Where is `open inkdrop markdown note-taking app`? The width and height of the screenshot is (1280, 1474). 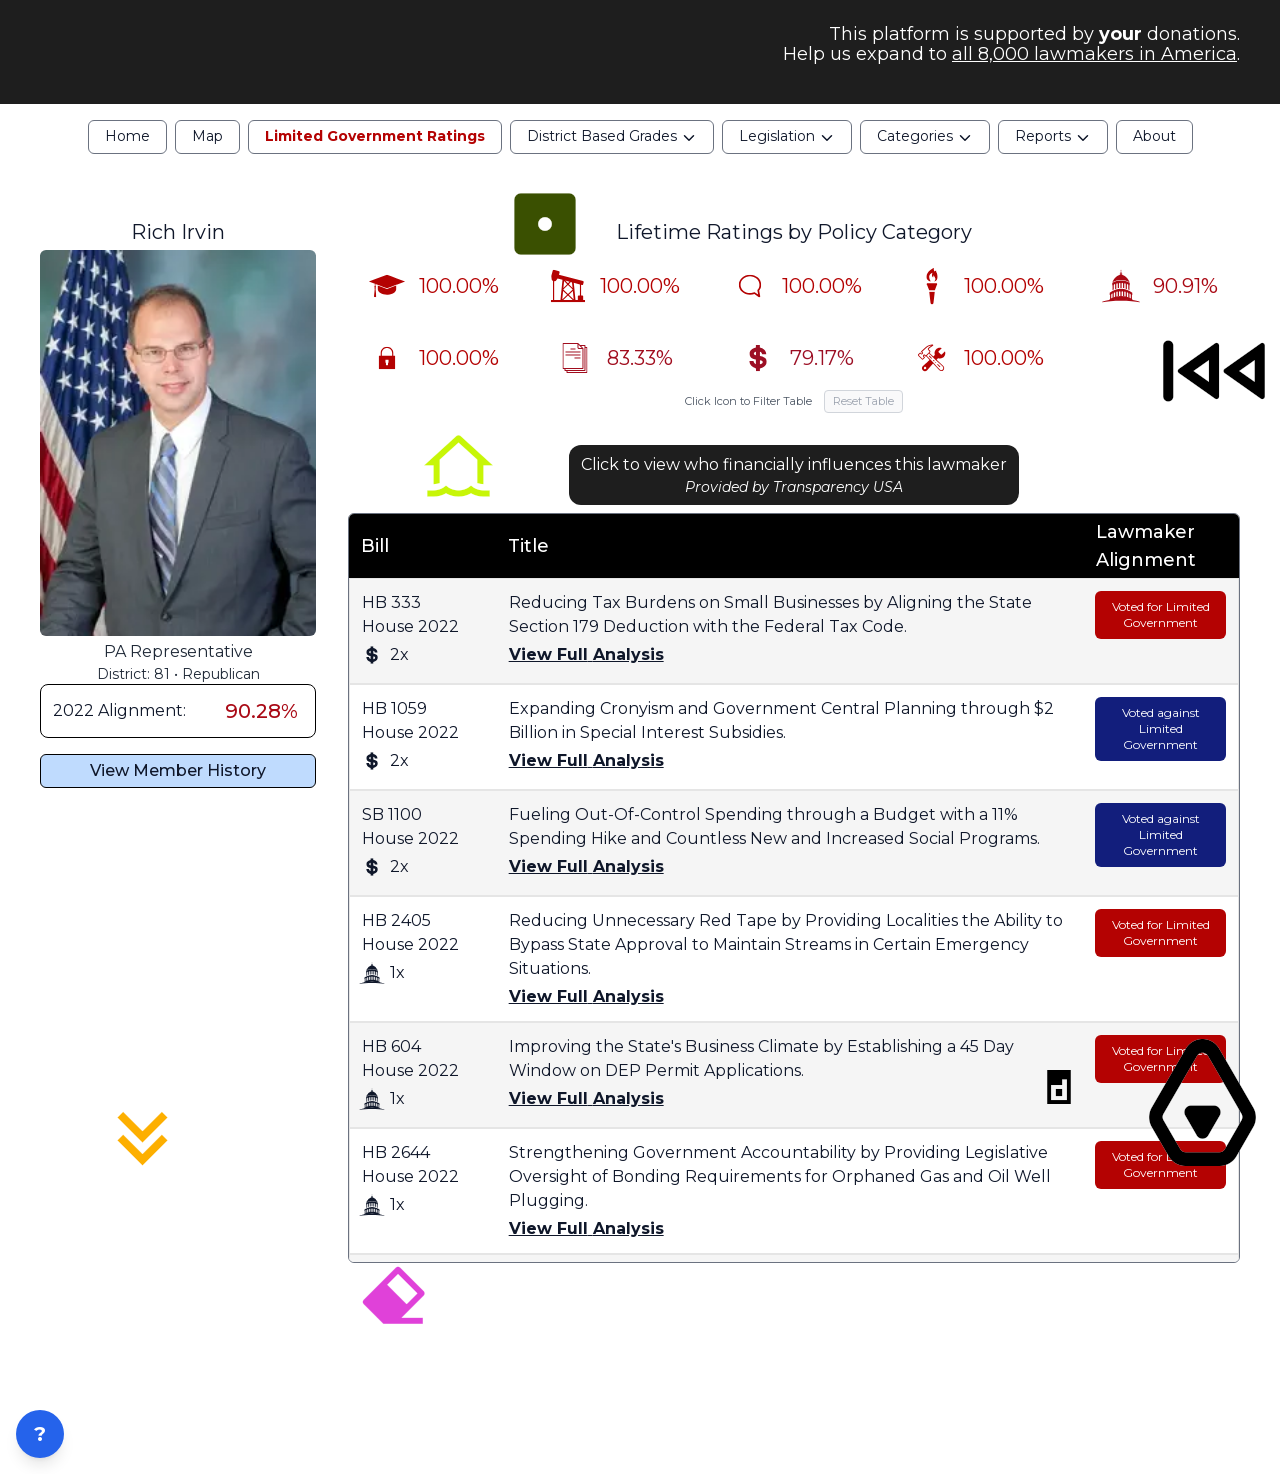
open inkdrop markdown note-taking app is located at coordinates (1202, 1102).